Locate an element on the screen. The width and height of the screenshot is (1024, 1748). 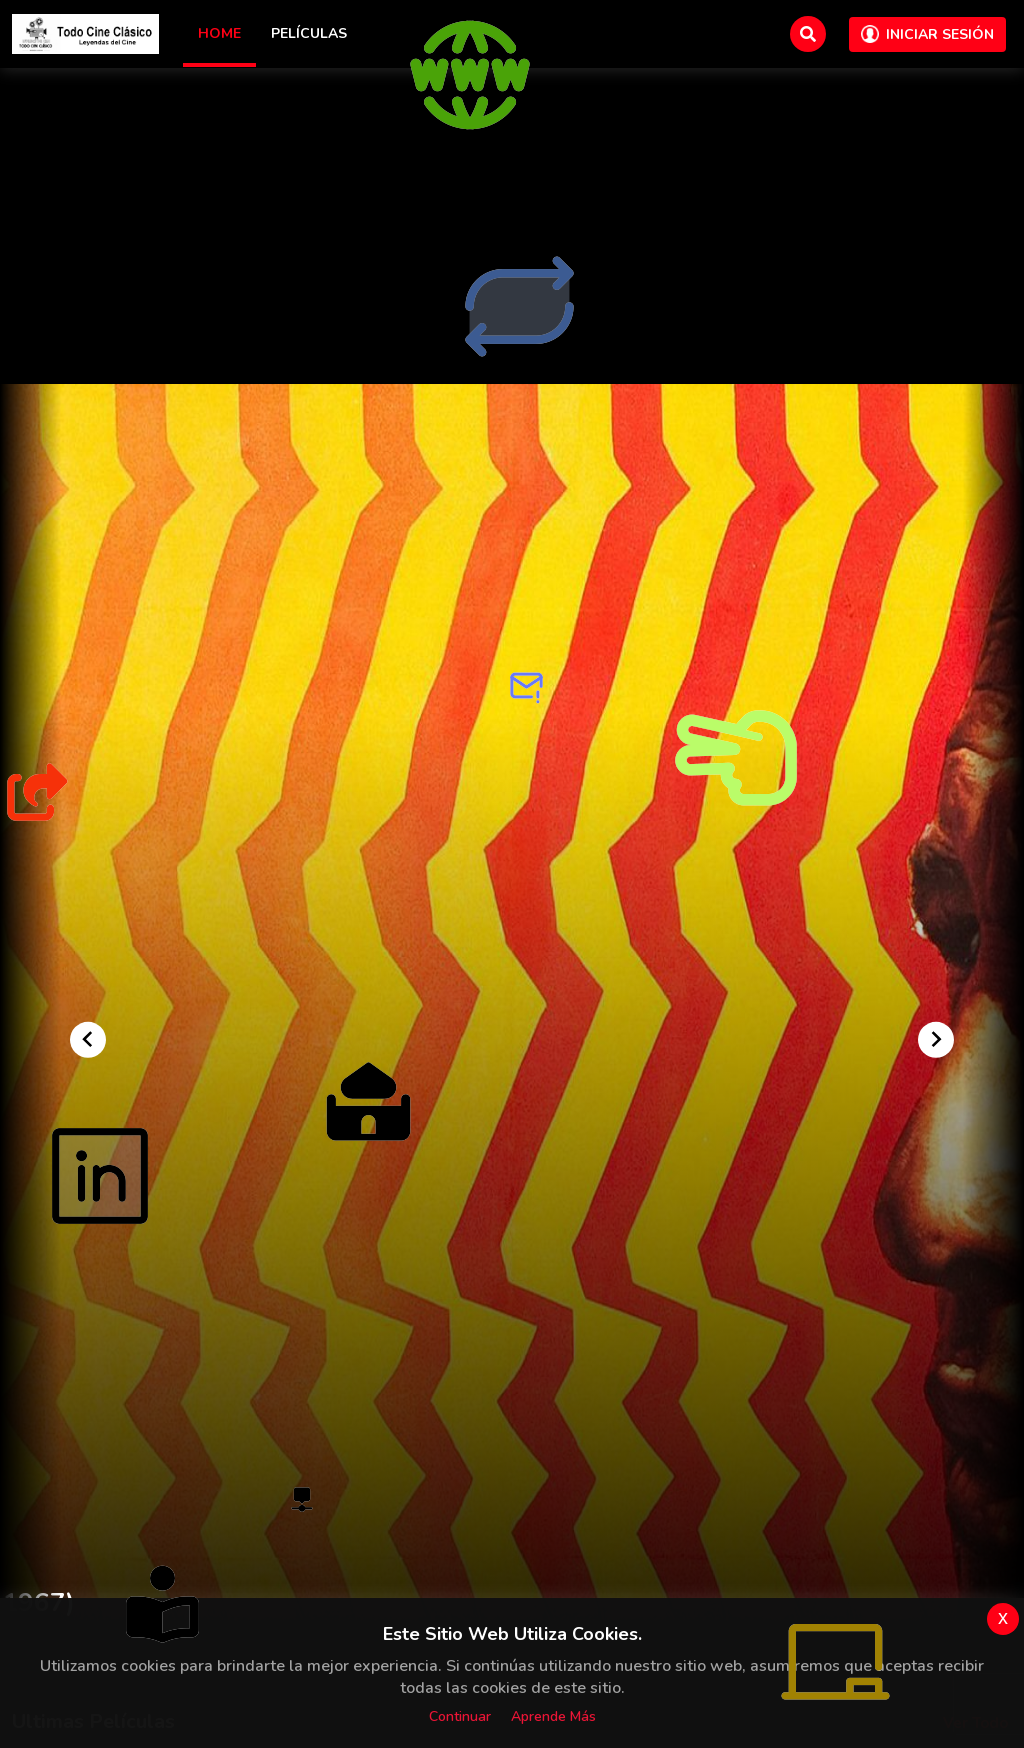
share content to another app or platform is located at coordinates (36, 792).